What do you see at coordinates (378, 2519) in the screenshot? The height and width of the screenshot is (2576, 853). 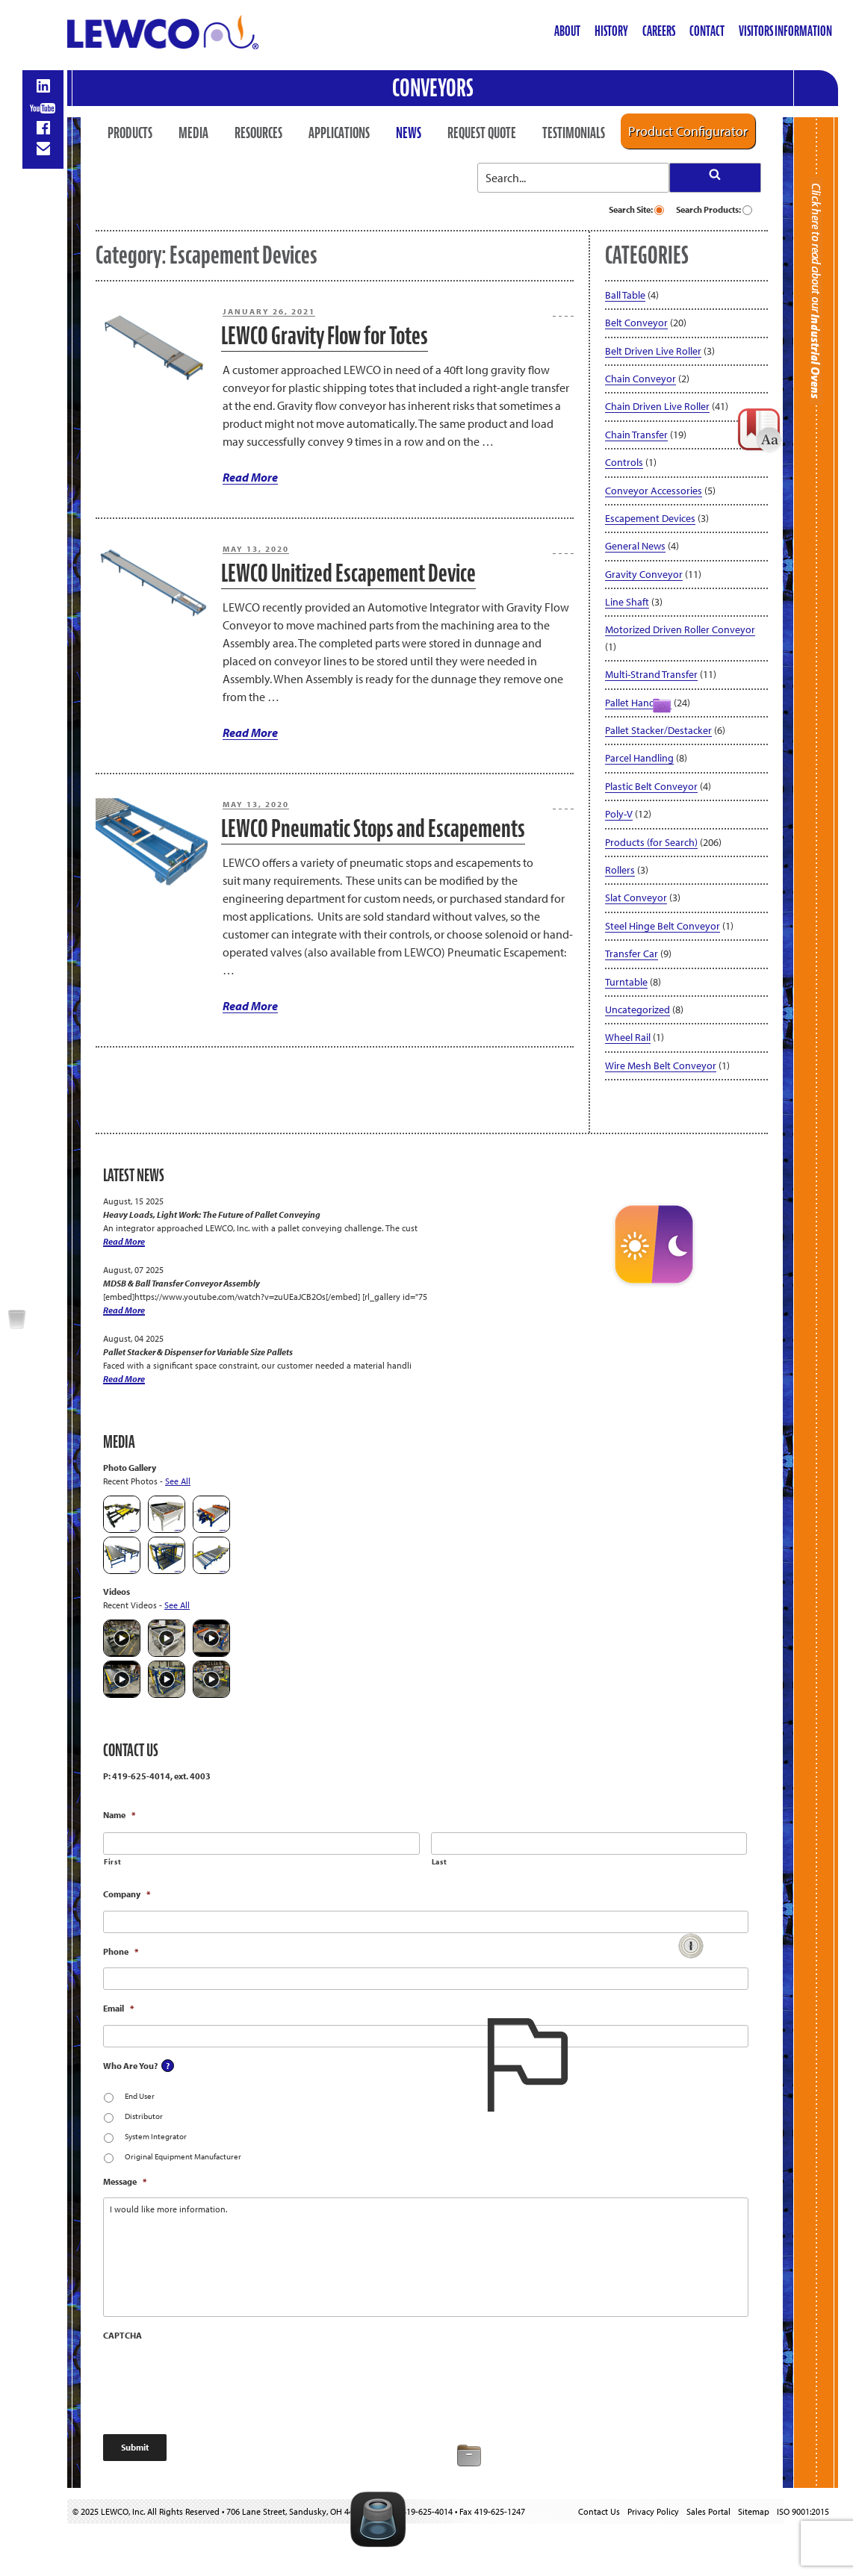 I see `open Preview app to view images and PDFs` at bounding box center [378, 2519].